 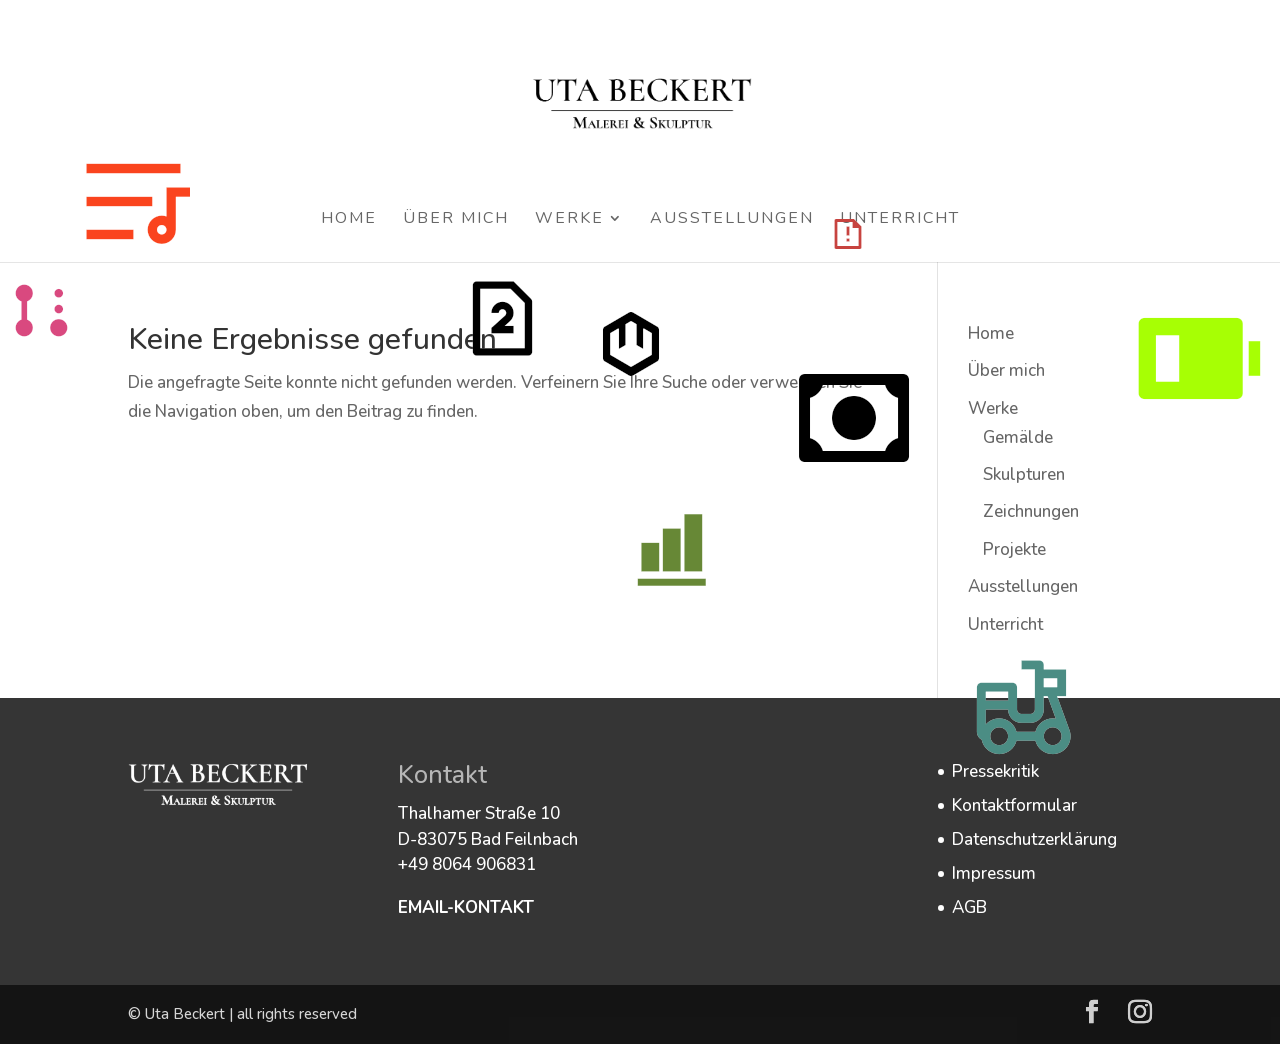 What do you see at coordinates (133, 201) in the screenshot?
I see `view your playlist` at bounding box center [133, 201].